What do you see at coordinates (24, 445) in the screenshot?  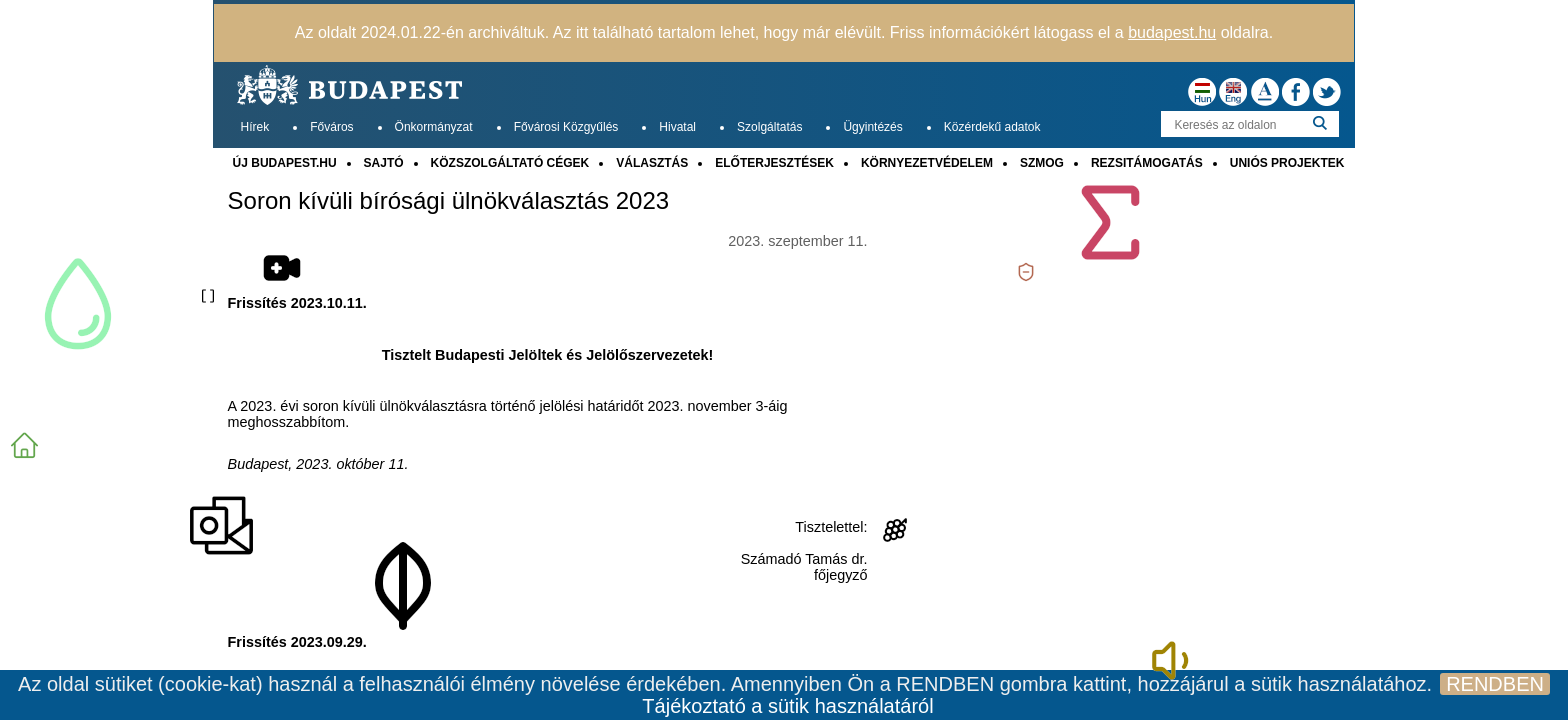 I see `navigate to home screen` at bounding box center [24, 445].